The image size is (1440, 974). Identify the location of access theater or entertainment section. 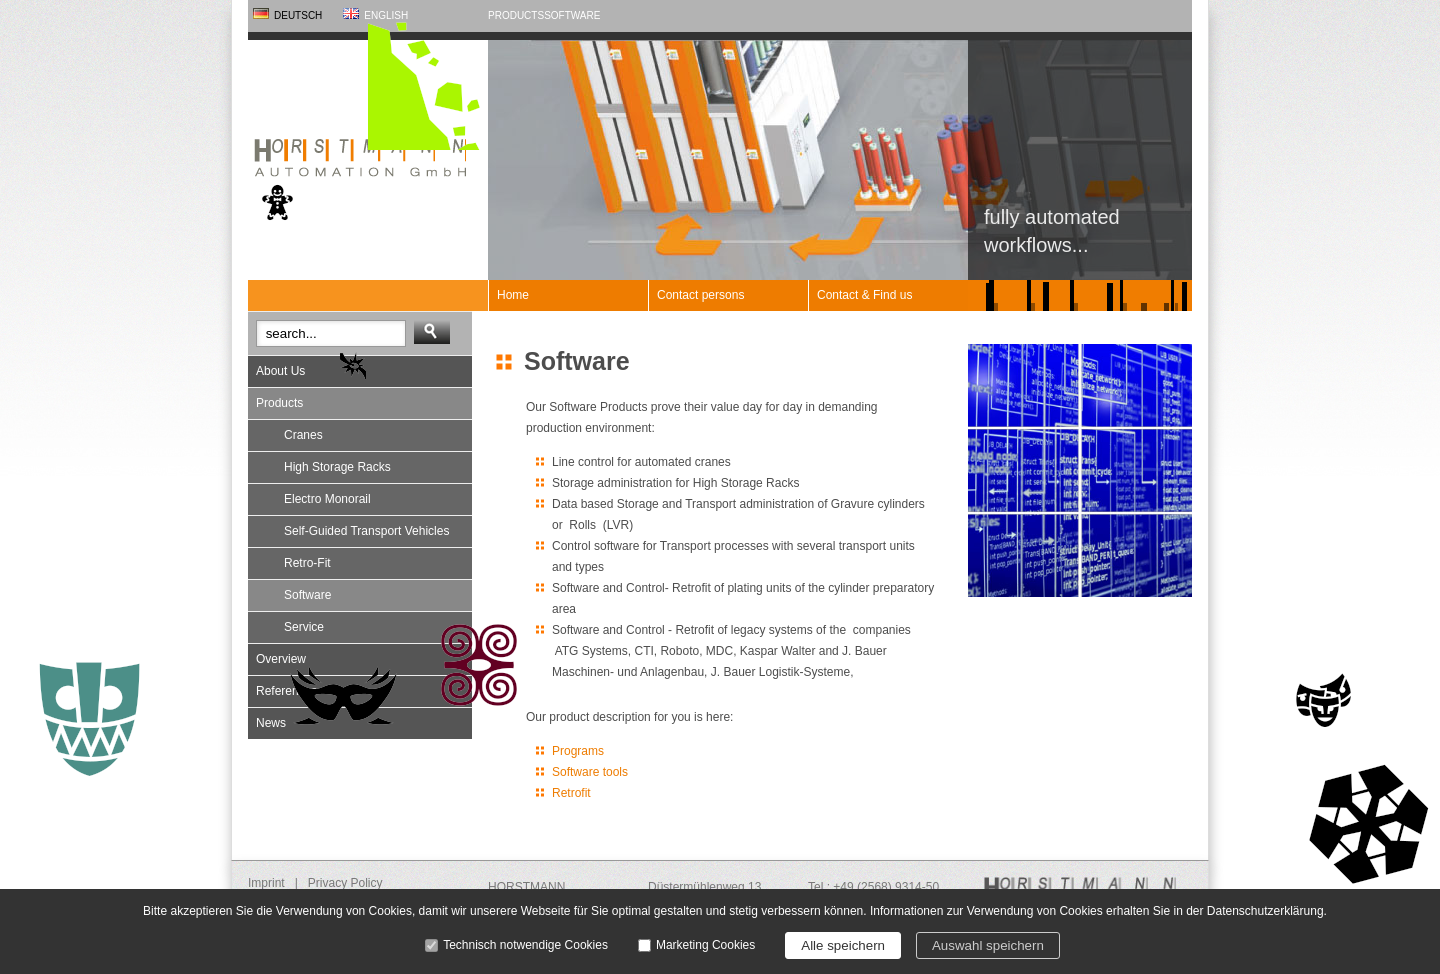
(1323, 699).